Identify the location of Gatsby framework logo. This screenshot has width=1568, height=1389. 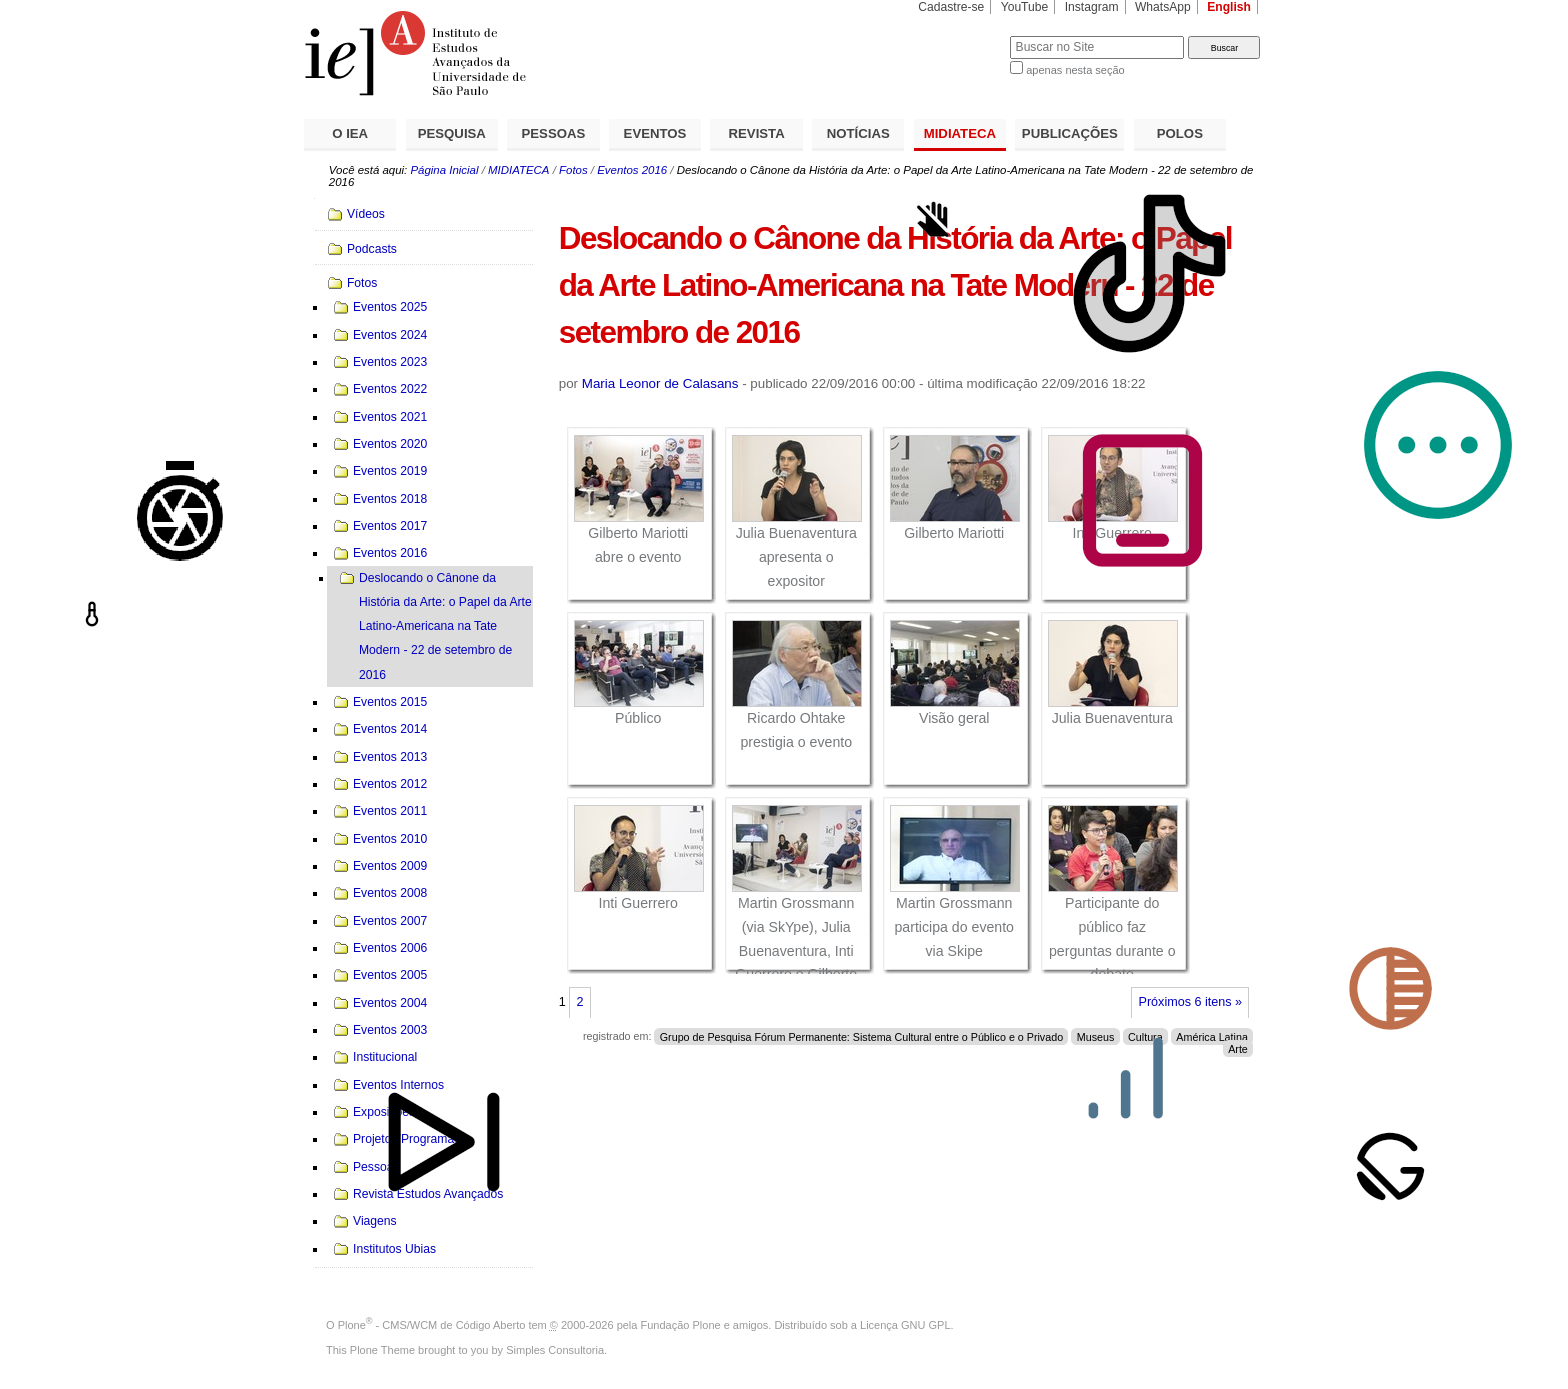
(1390, 1167).